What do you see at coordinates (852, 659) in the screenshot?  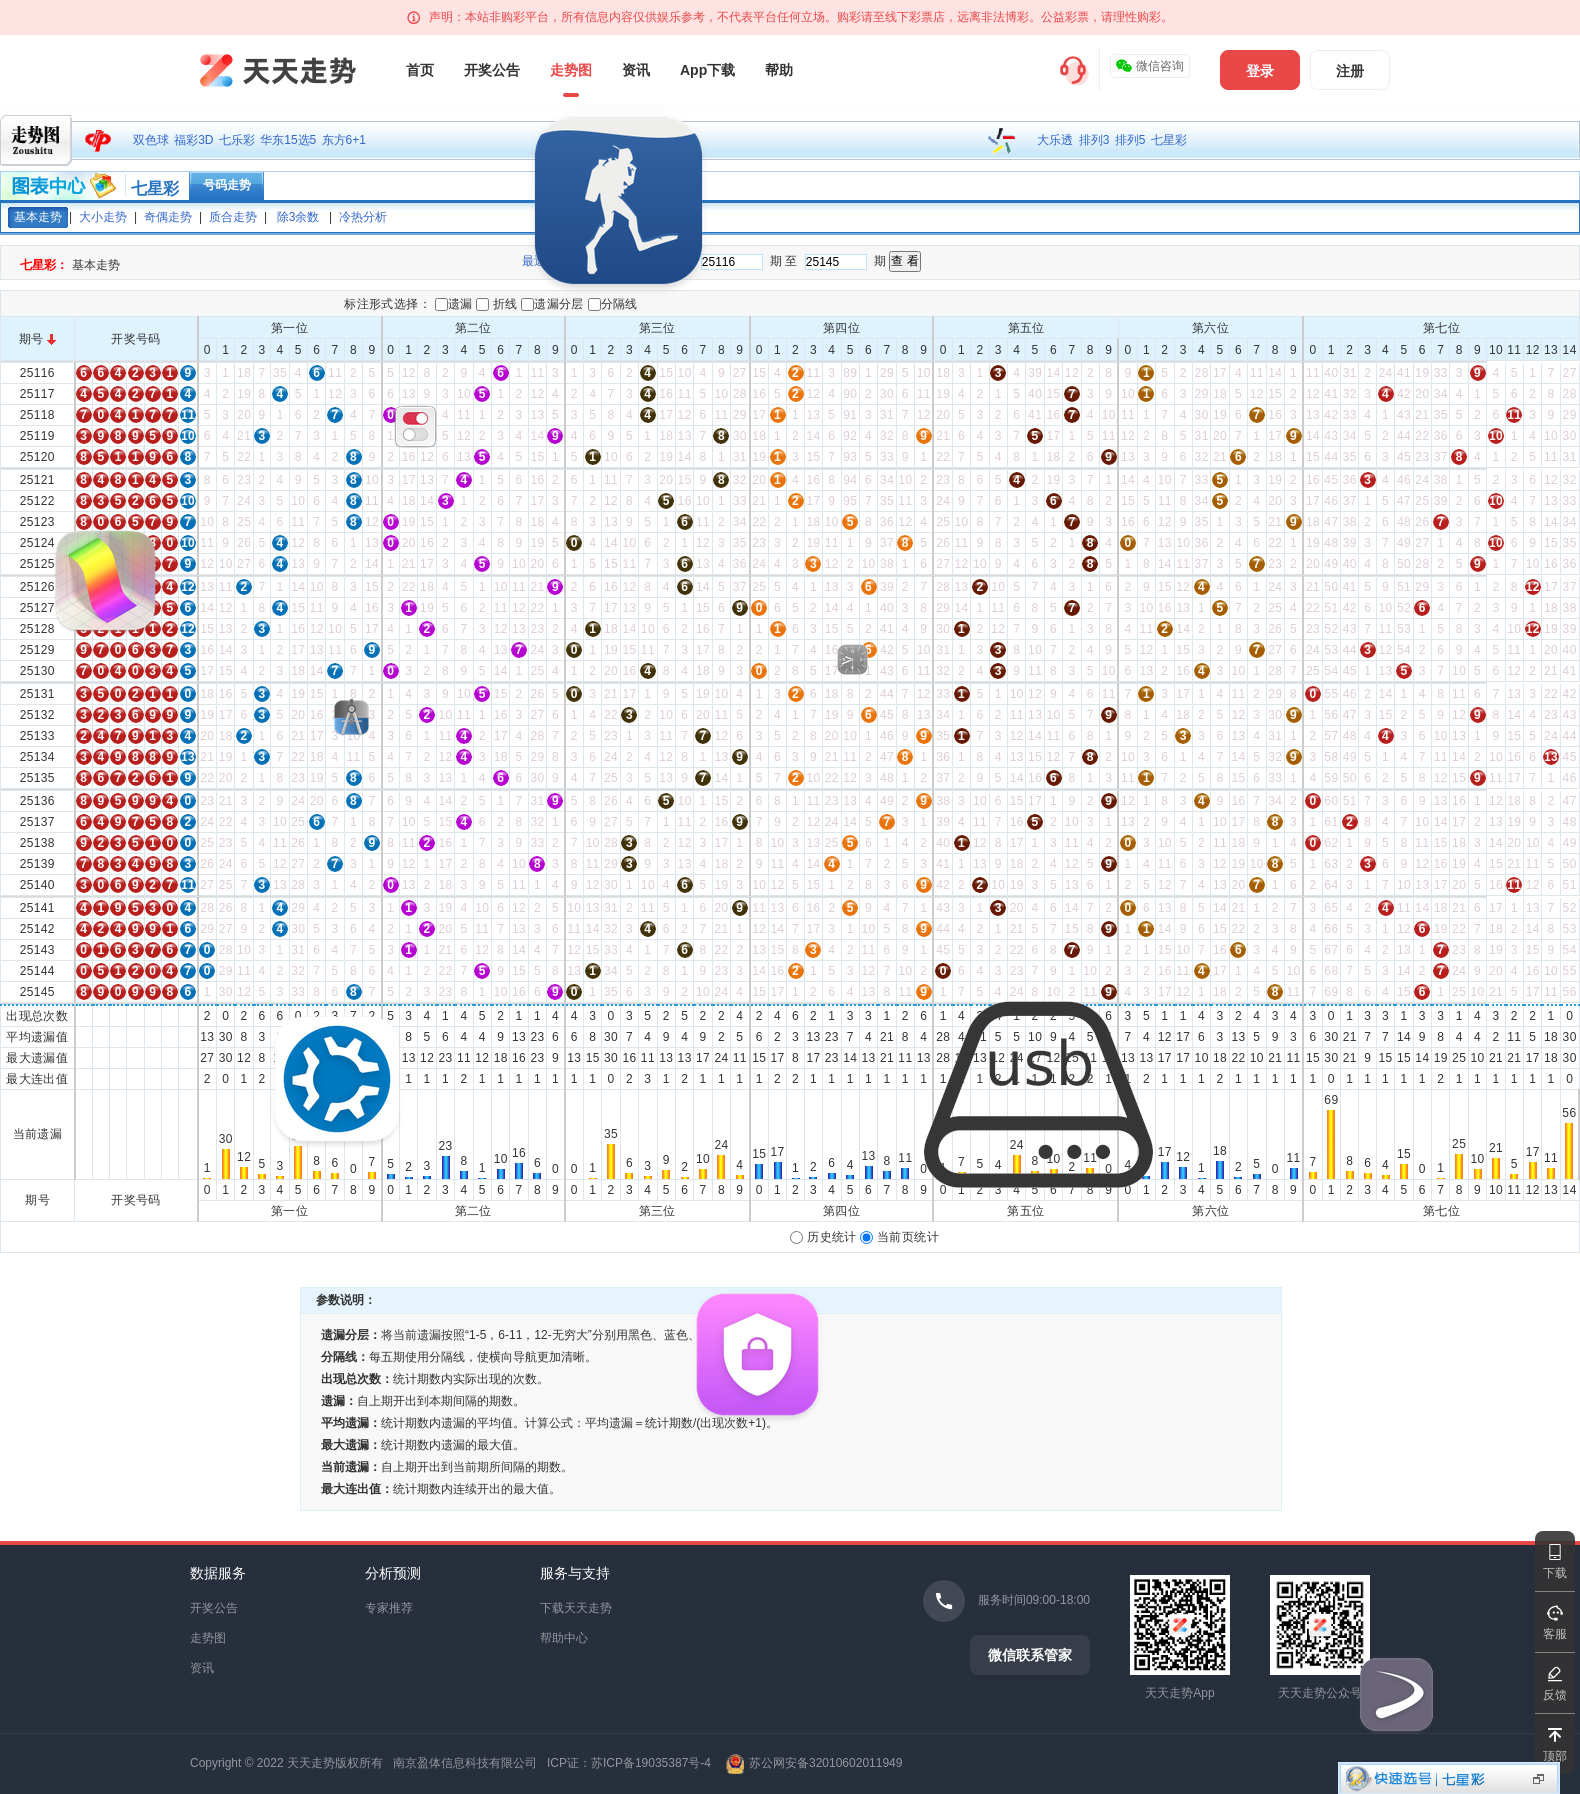 I see `open the clock app` at bounding box center [852, 659].